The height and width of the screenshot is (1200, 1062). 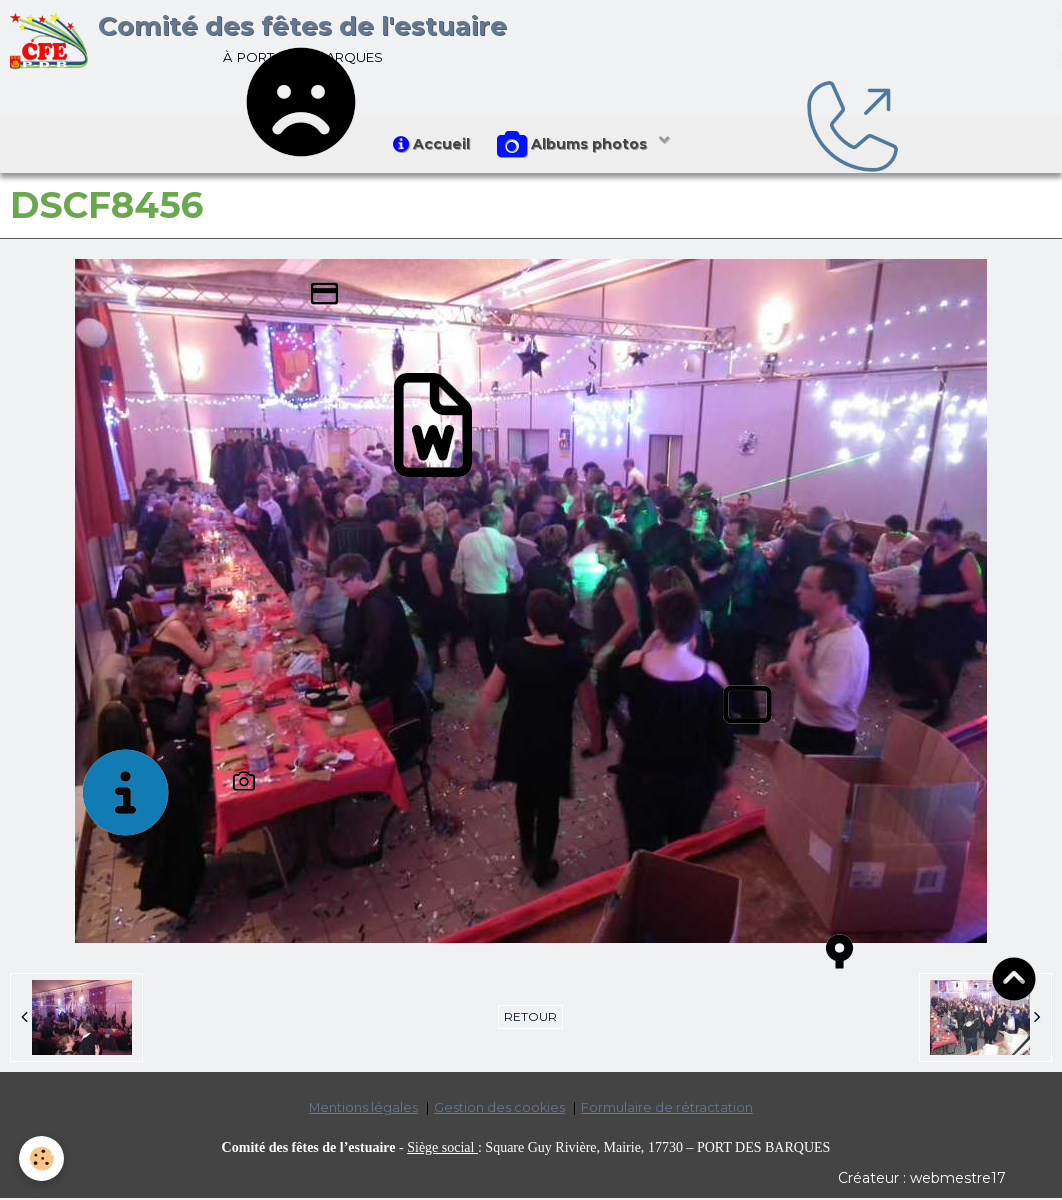 What do you see at coordinates (854, 124) in the screenshot?
I see `make an outgoing call` at bounding box center [854, 124].